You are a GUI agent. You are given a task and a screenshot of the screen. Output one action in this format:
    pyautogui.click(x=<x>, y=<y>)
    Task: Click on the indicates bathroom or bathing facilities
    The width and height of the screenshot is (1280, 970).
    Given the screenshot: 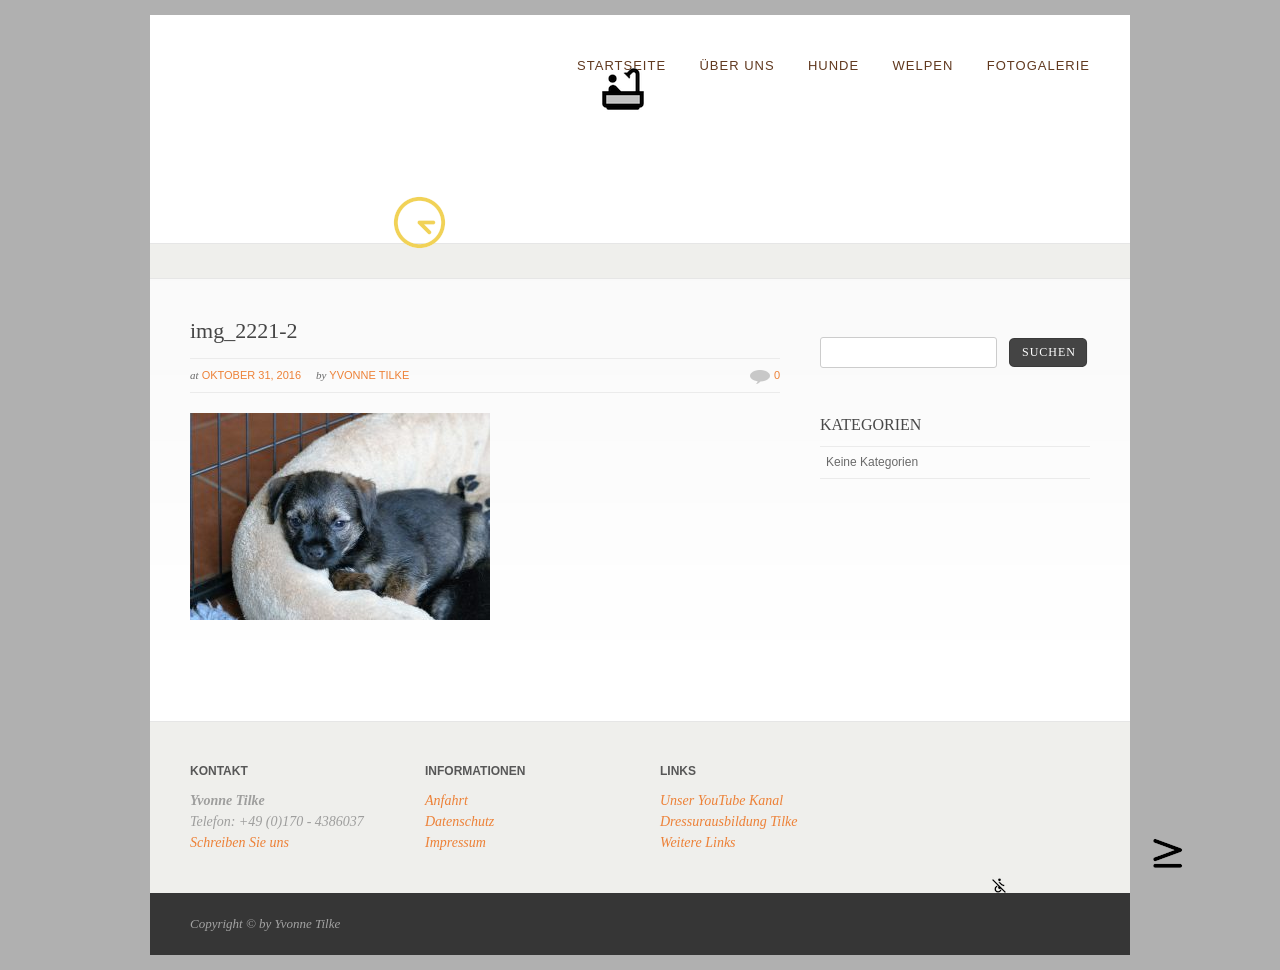 What is the action you would take?
    pyautogui.click(x=623, y=89)
    